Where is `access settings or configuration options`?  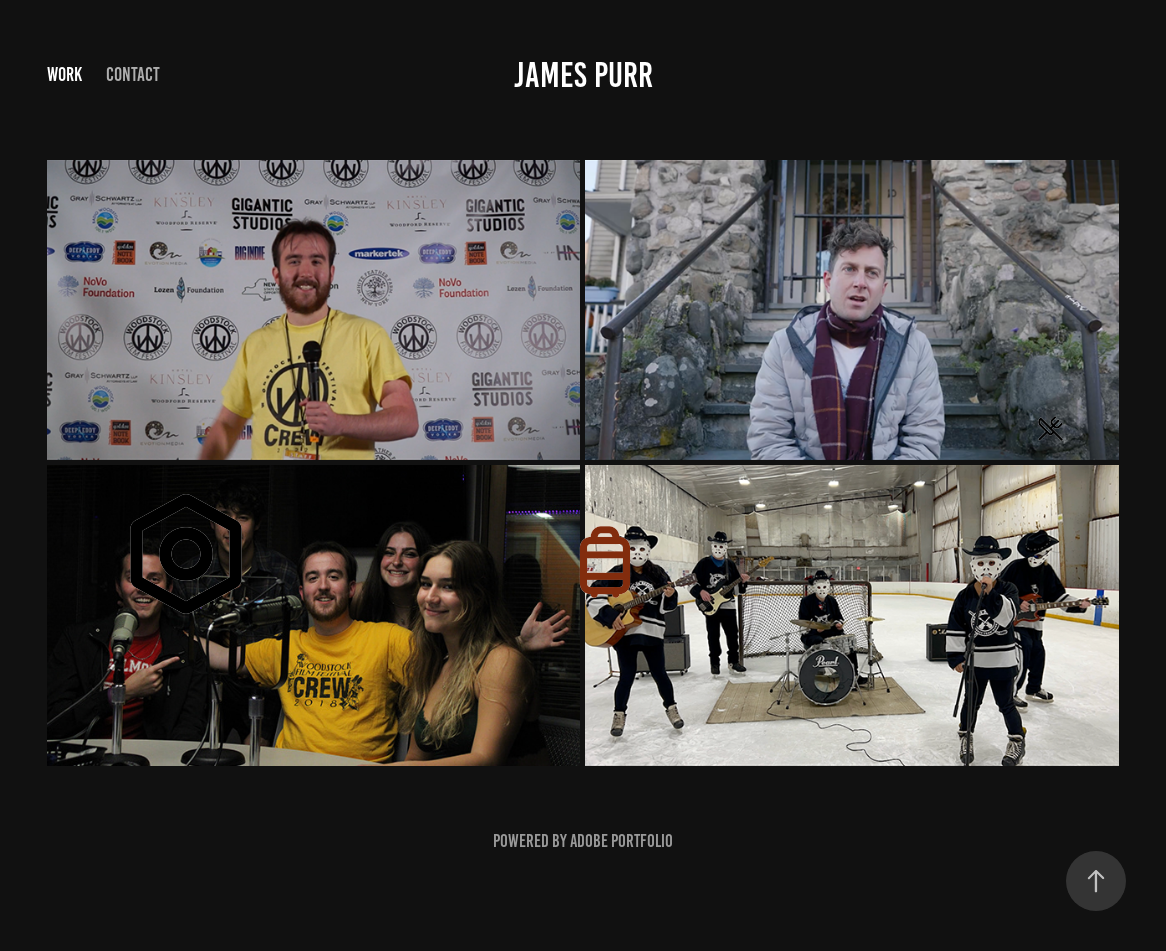
access settings or configuration options is located at coordinates (186, 554).